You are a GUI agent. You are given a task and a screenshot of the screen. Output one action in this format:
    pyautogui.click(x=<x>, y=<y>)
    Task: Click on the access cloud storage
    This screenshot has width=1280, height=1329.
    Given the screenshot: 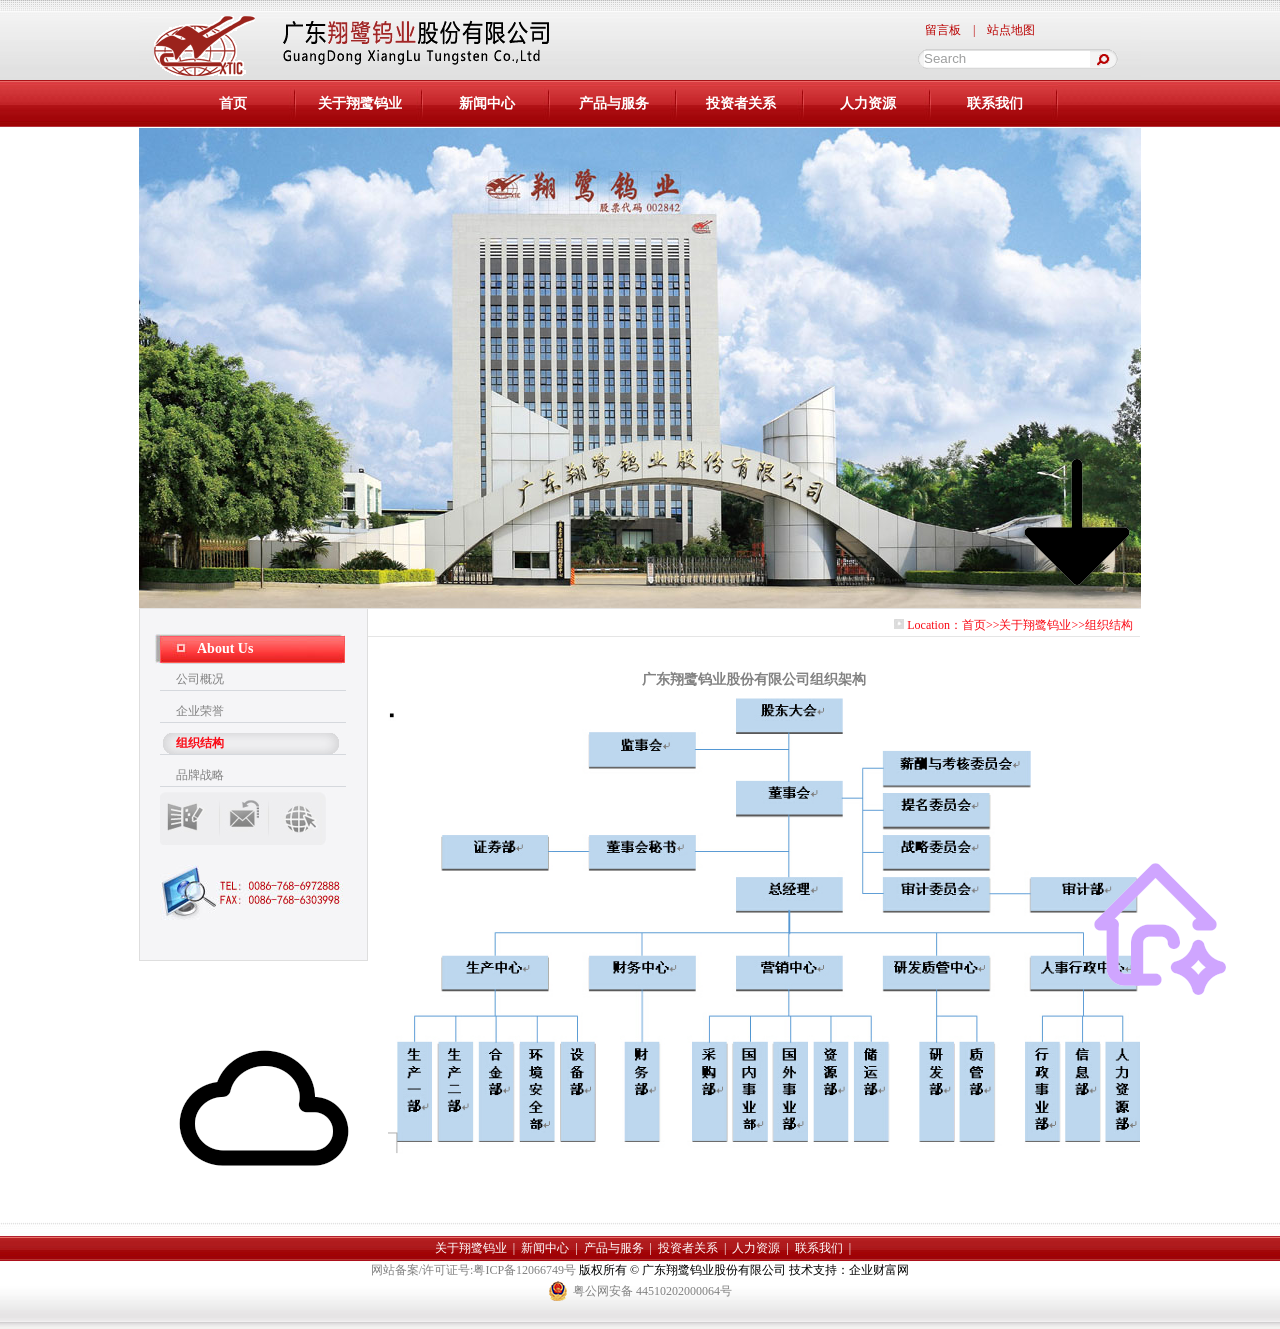 What is the action you would take?
    pyautogui.click(x=264, y=1112)
    